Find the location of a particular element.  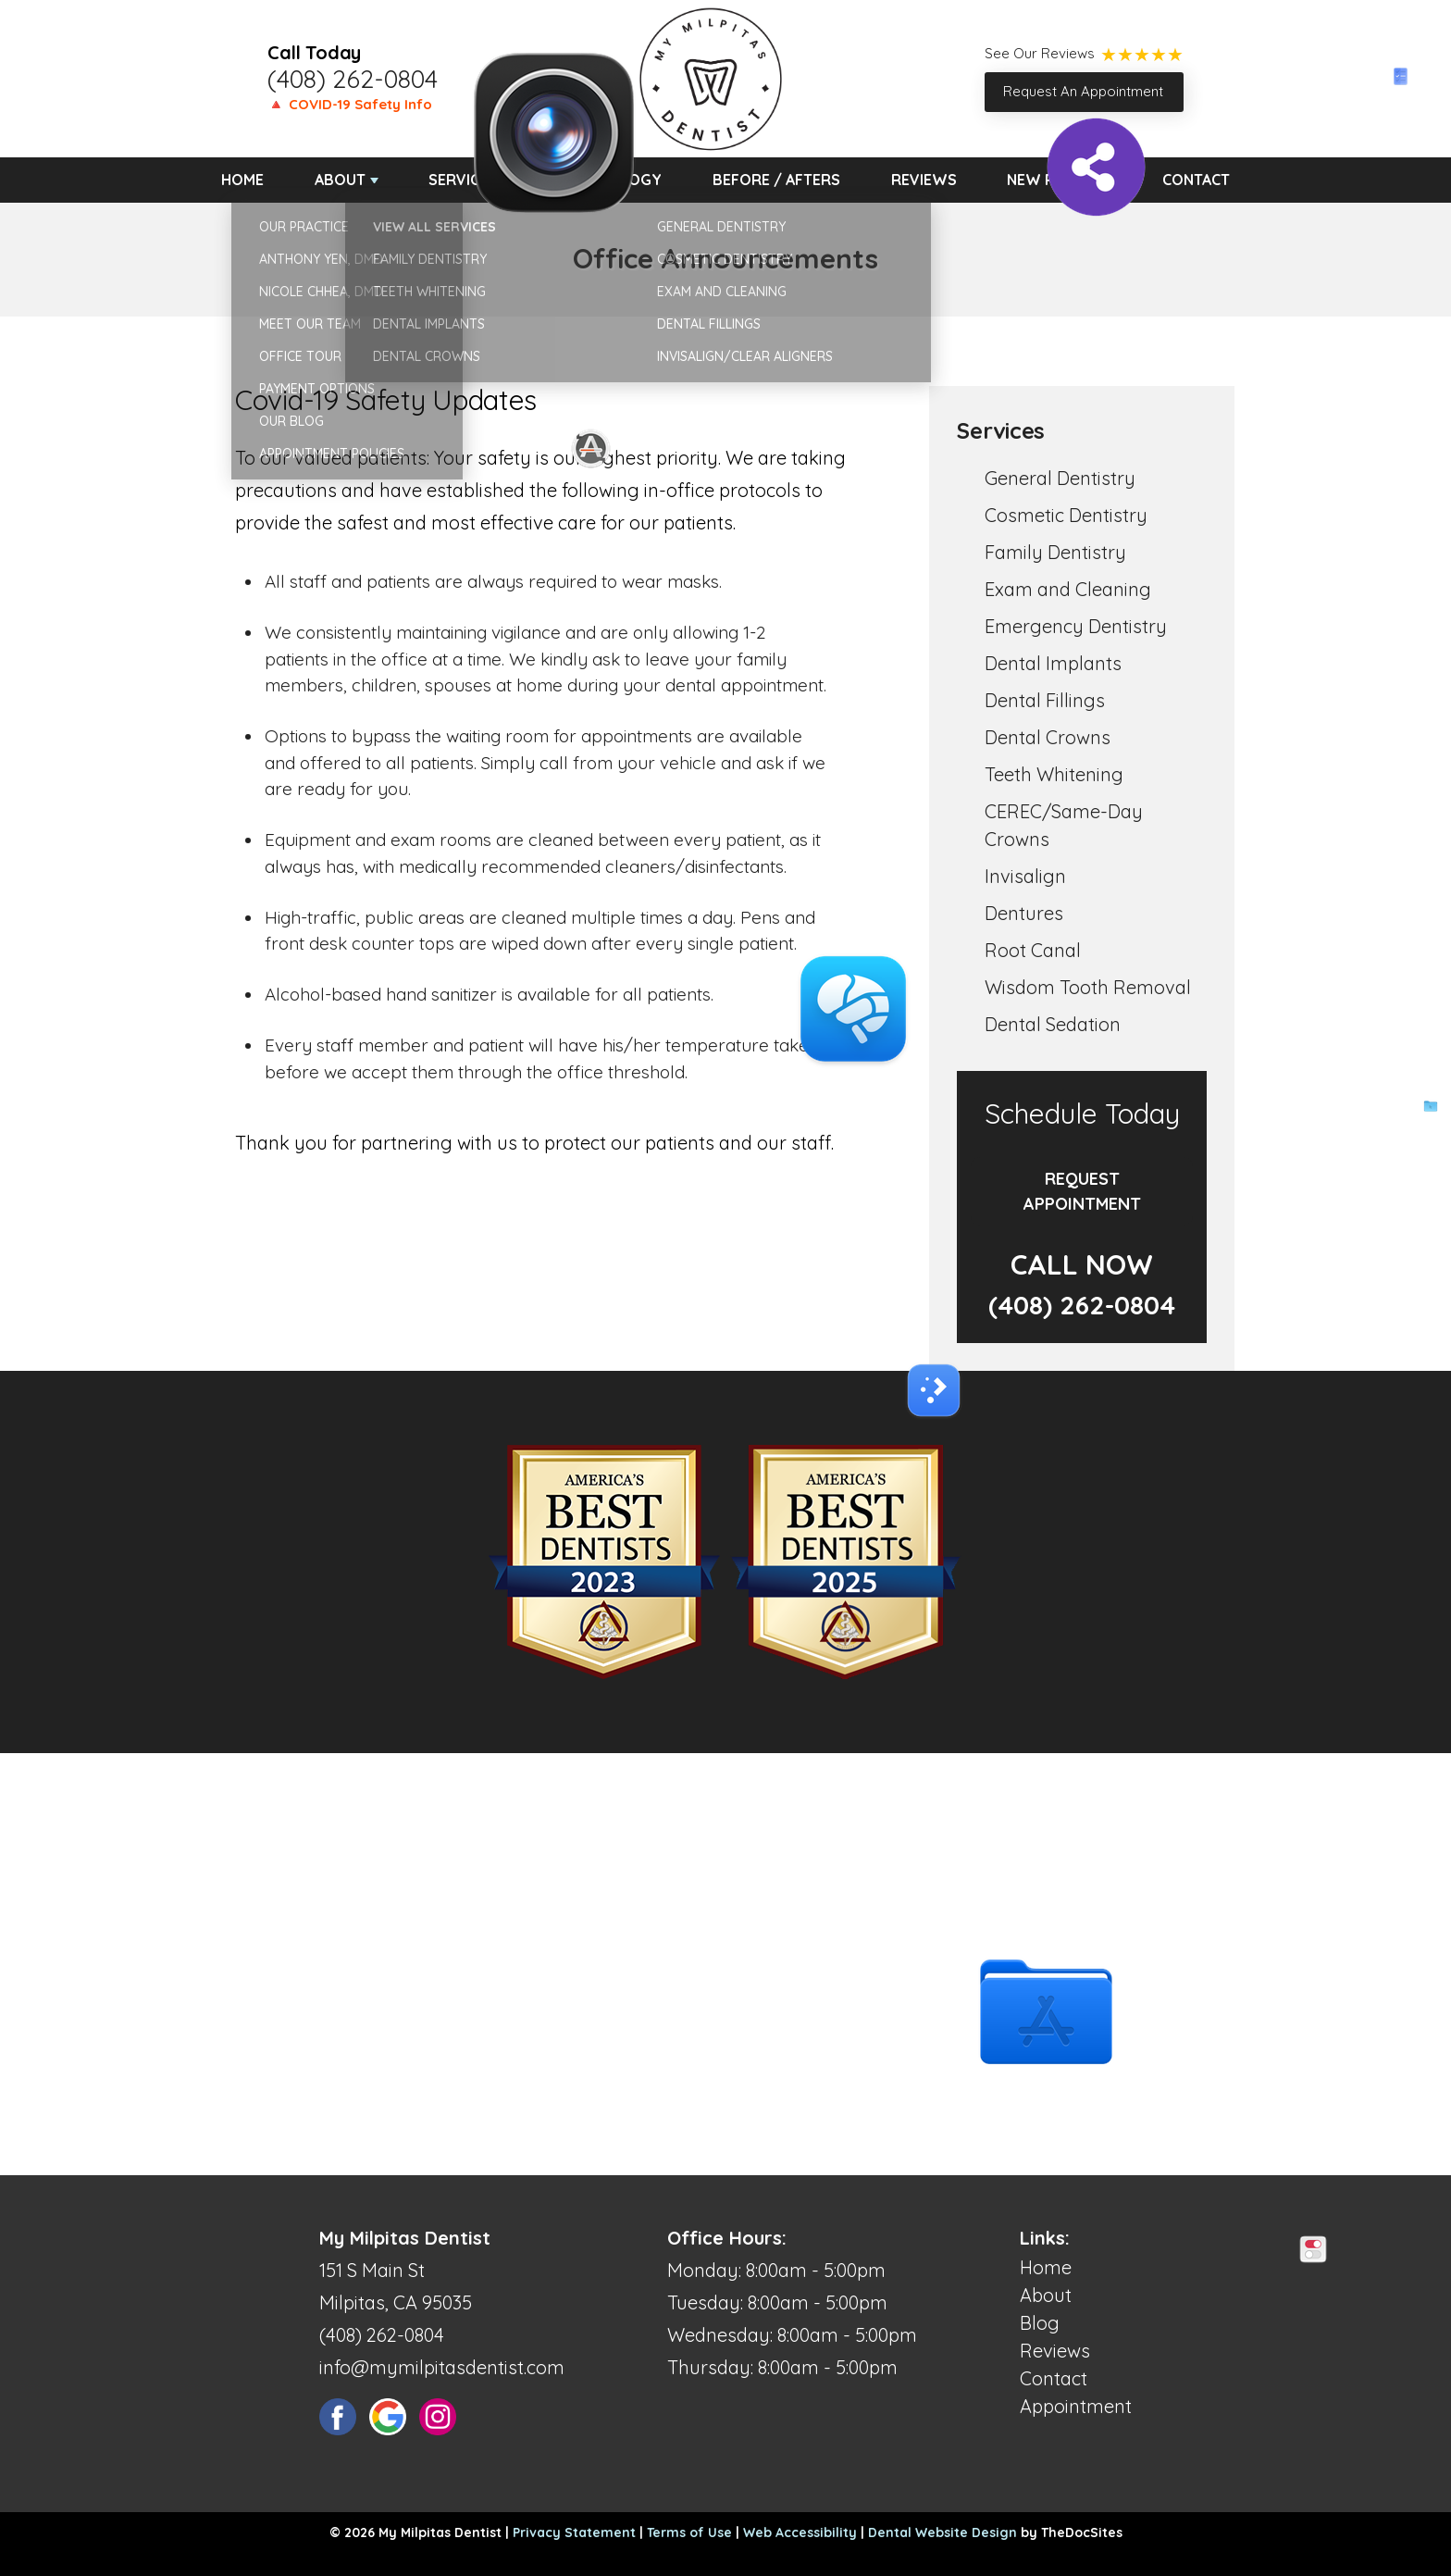

open the to-do list app is located at coordinates (1400, 76).